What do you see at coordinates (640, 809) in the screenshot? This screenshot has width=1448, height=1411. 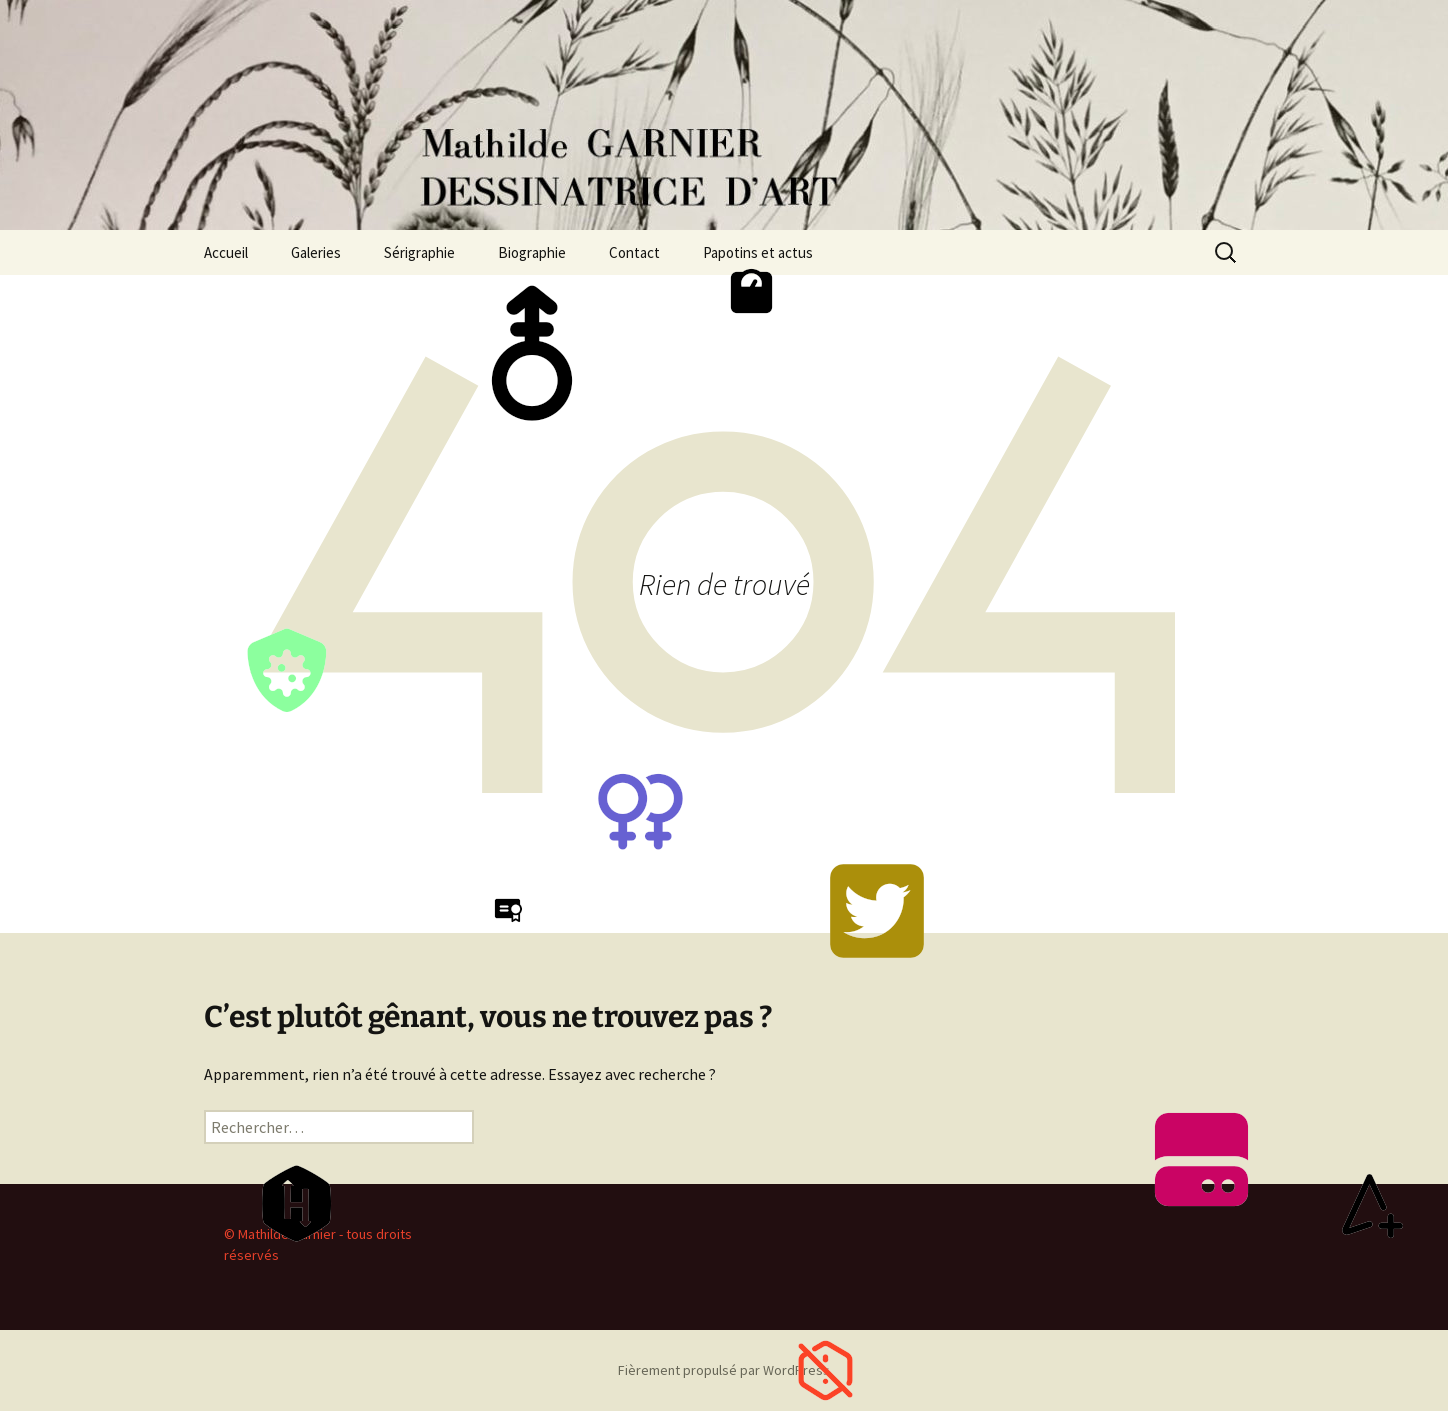 I see `indicates female/female relationship or partnership` at bounding box center [640, 809].